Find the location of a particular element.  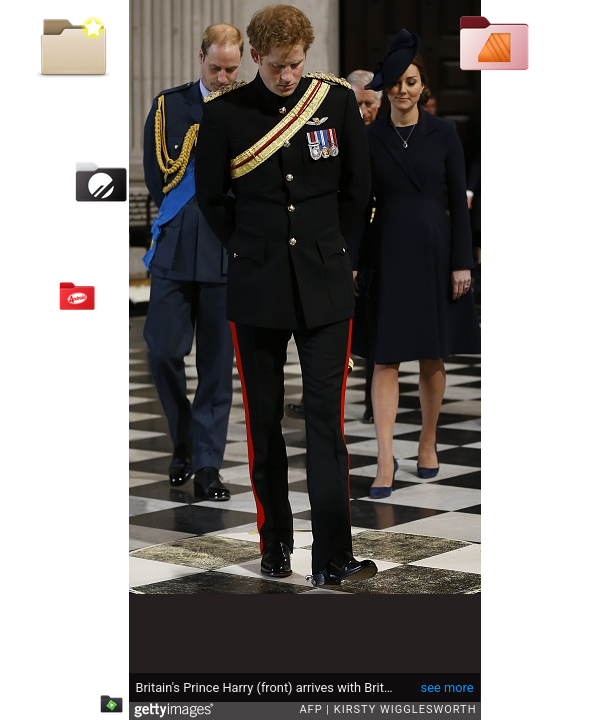

open folder containing Emby media server files is located at coordinates (111, 704).